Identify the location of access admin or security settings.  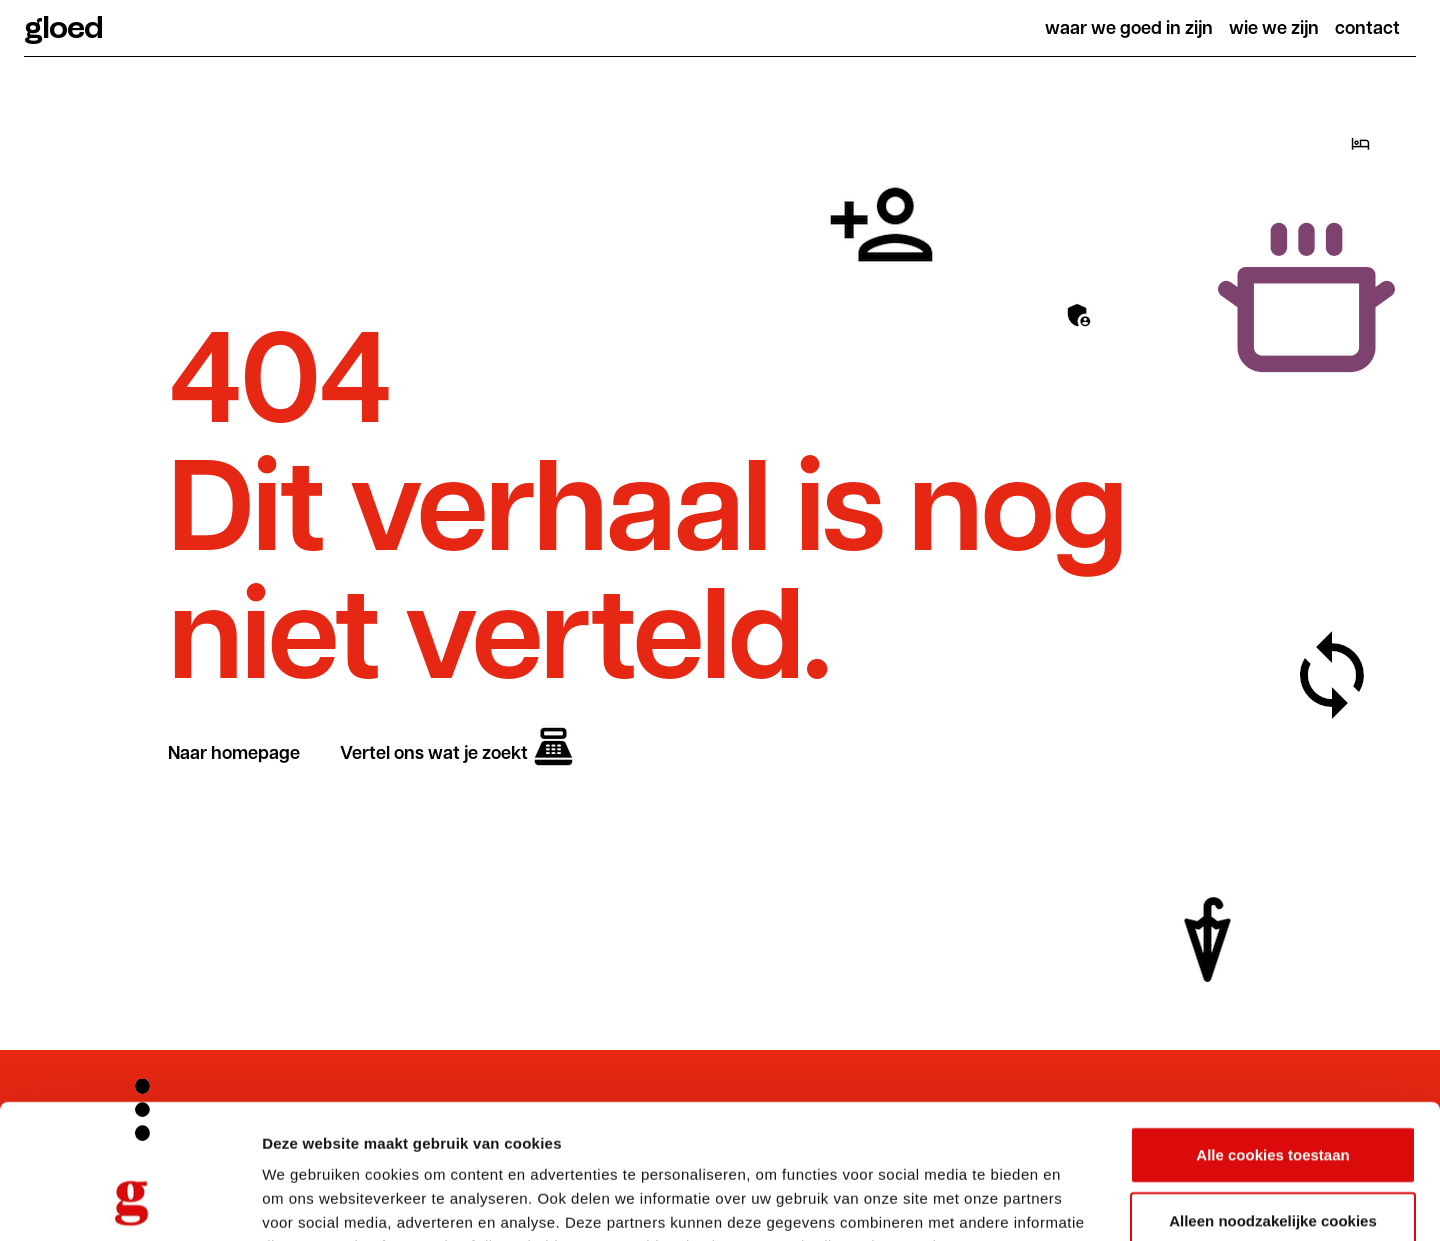
(1079, 315).